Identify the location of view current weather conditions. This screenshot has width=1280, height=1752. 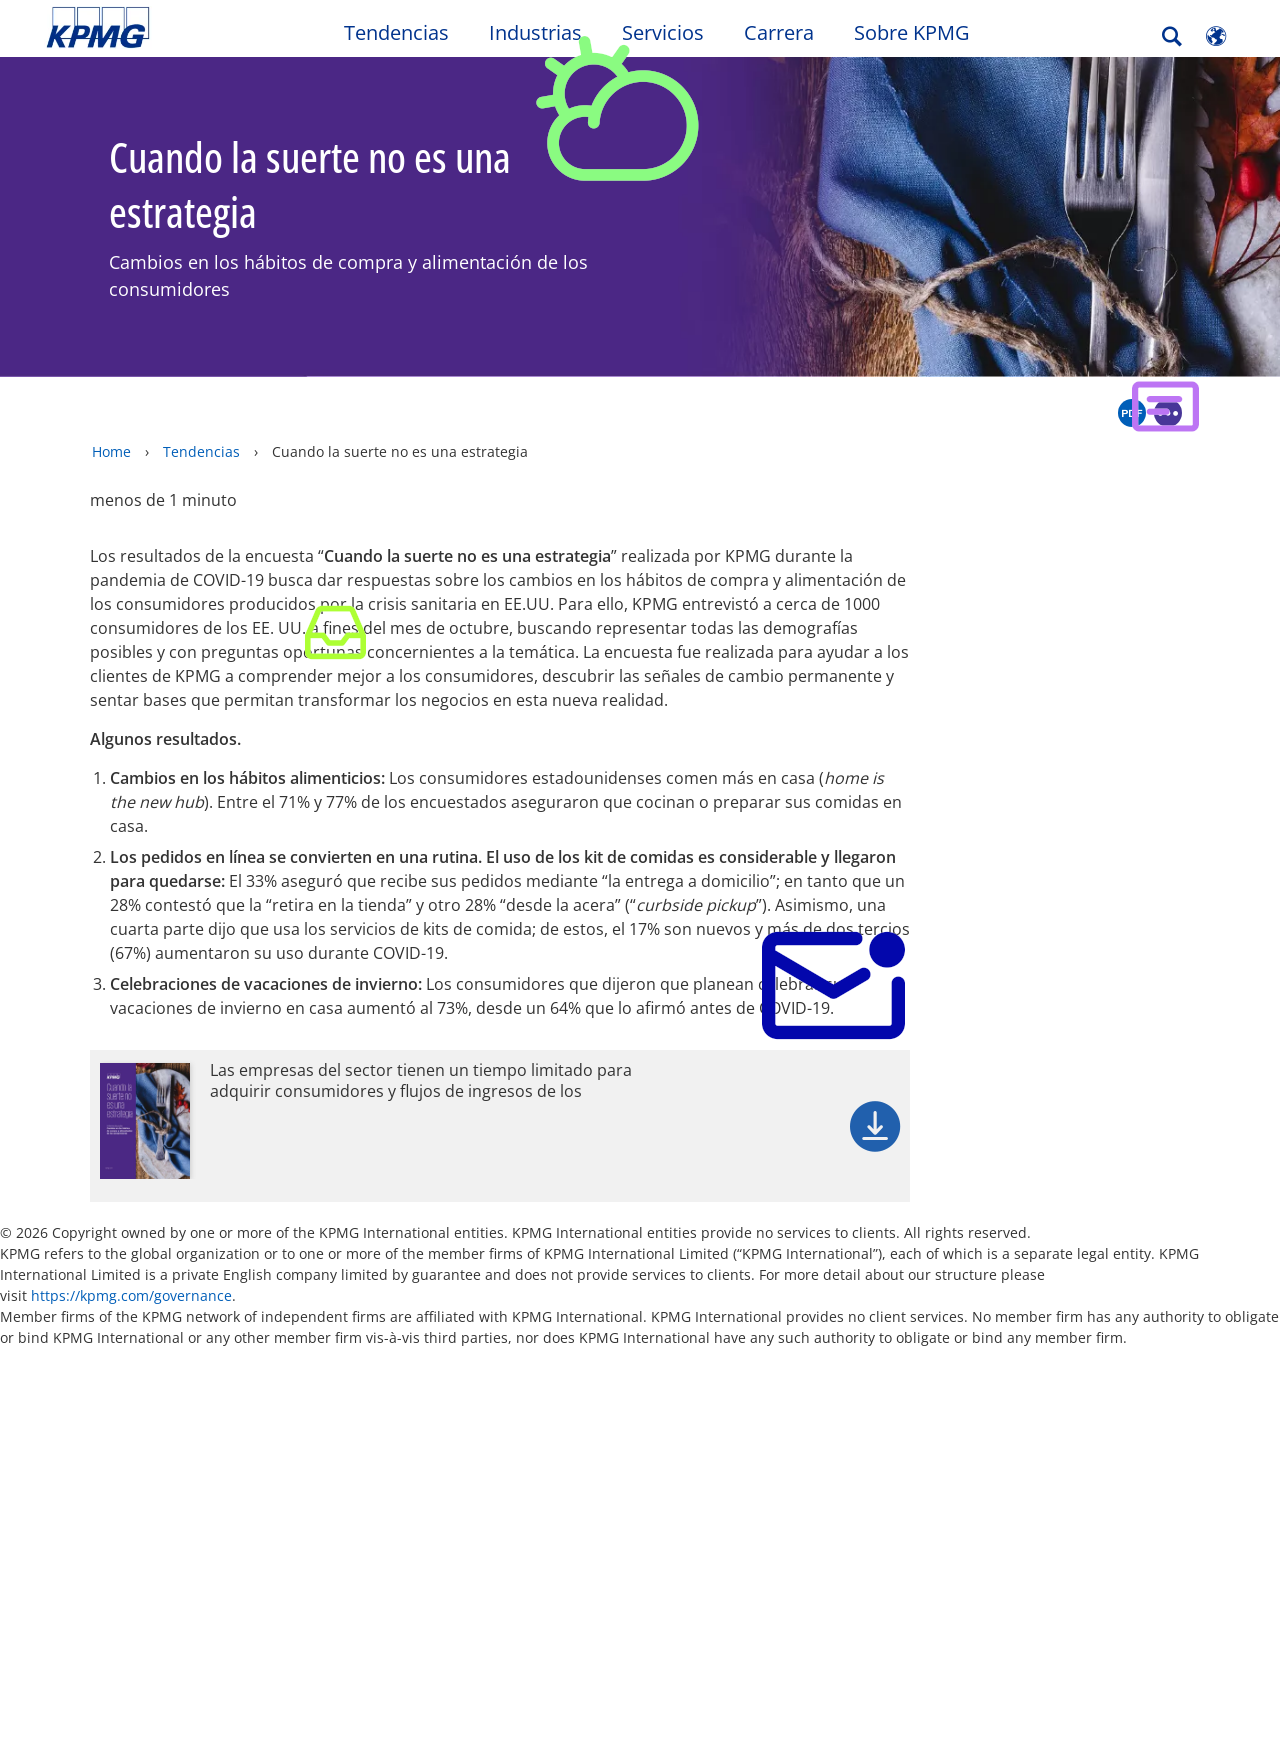
(617, 111).